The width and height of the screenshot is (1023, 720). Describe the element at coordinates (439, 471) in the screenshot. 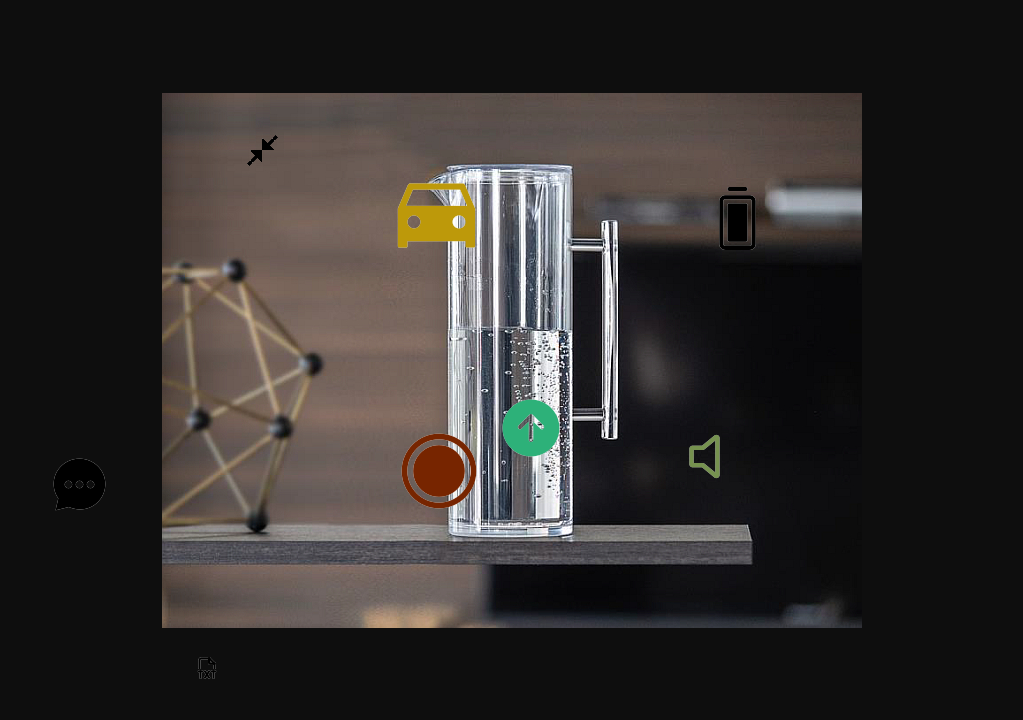

I see `selected option in a radio button group` at that location.